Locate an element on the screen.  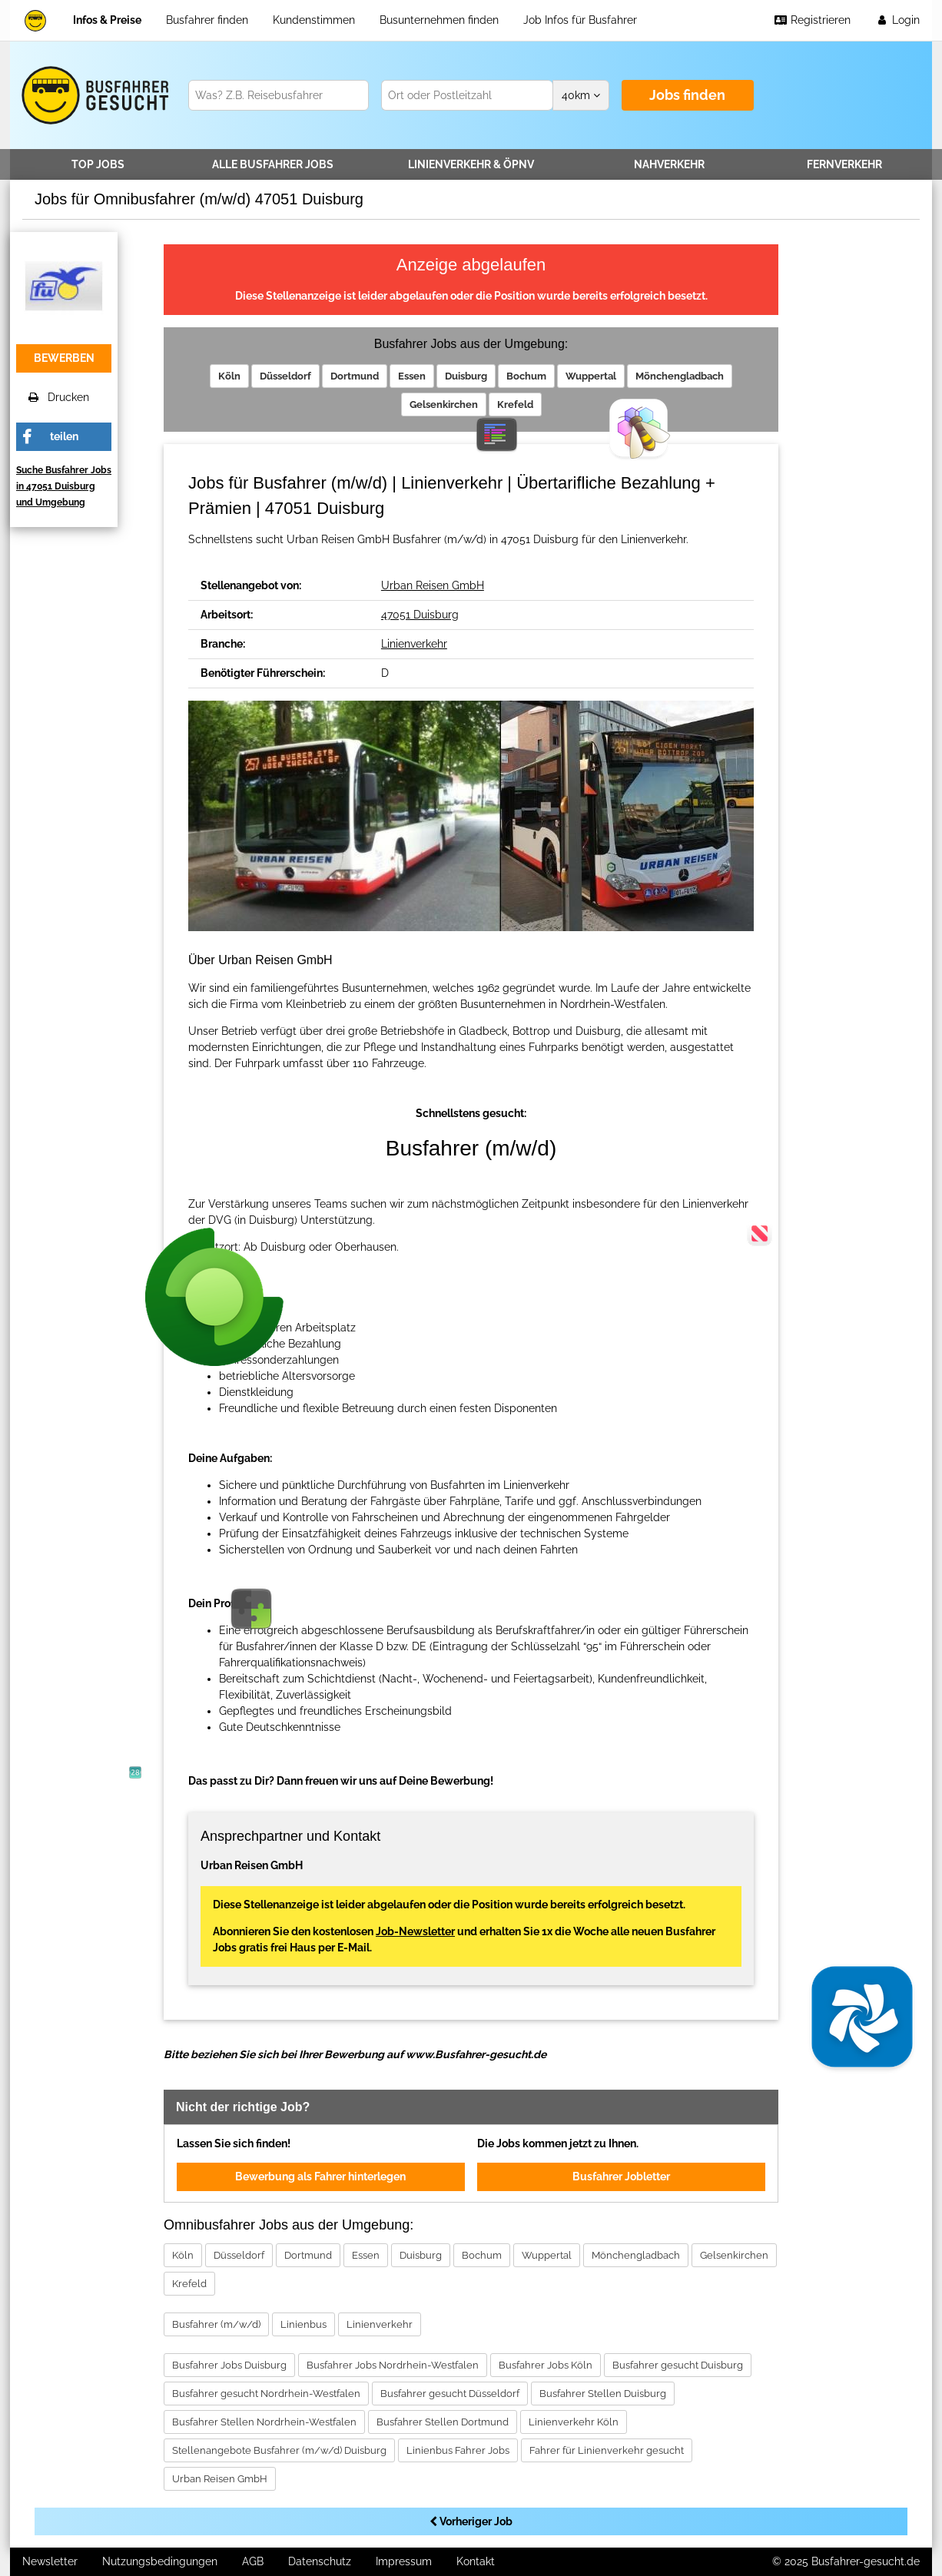
open beeref reference image board app is located at coordinates (639, 428).